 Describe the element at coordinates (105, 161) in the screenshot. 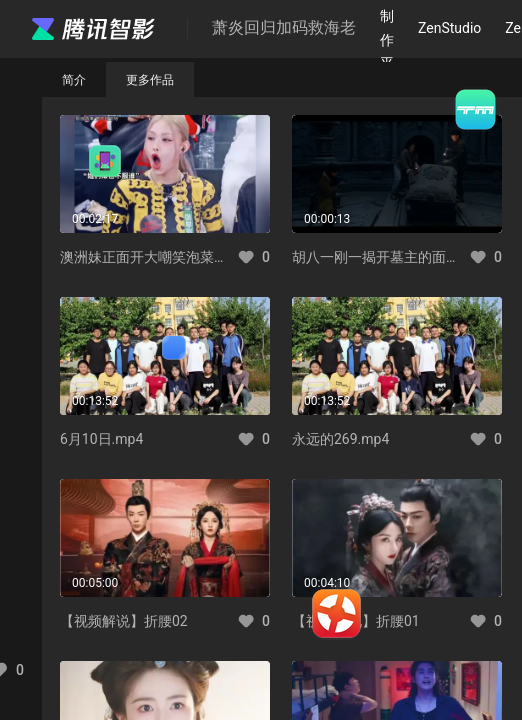

I see `launch guiscrcpy android screen mirroring app` at that location.